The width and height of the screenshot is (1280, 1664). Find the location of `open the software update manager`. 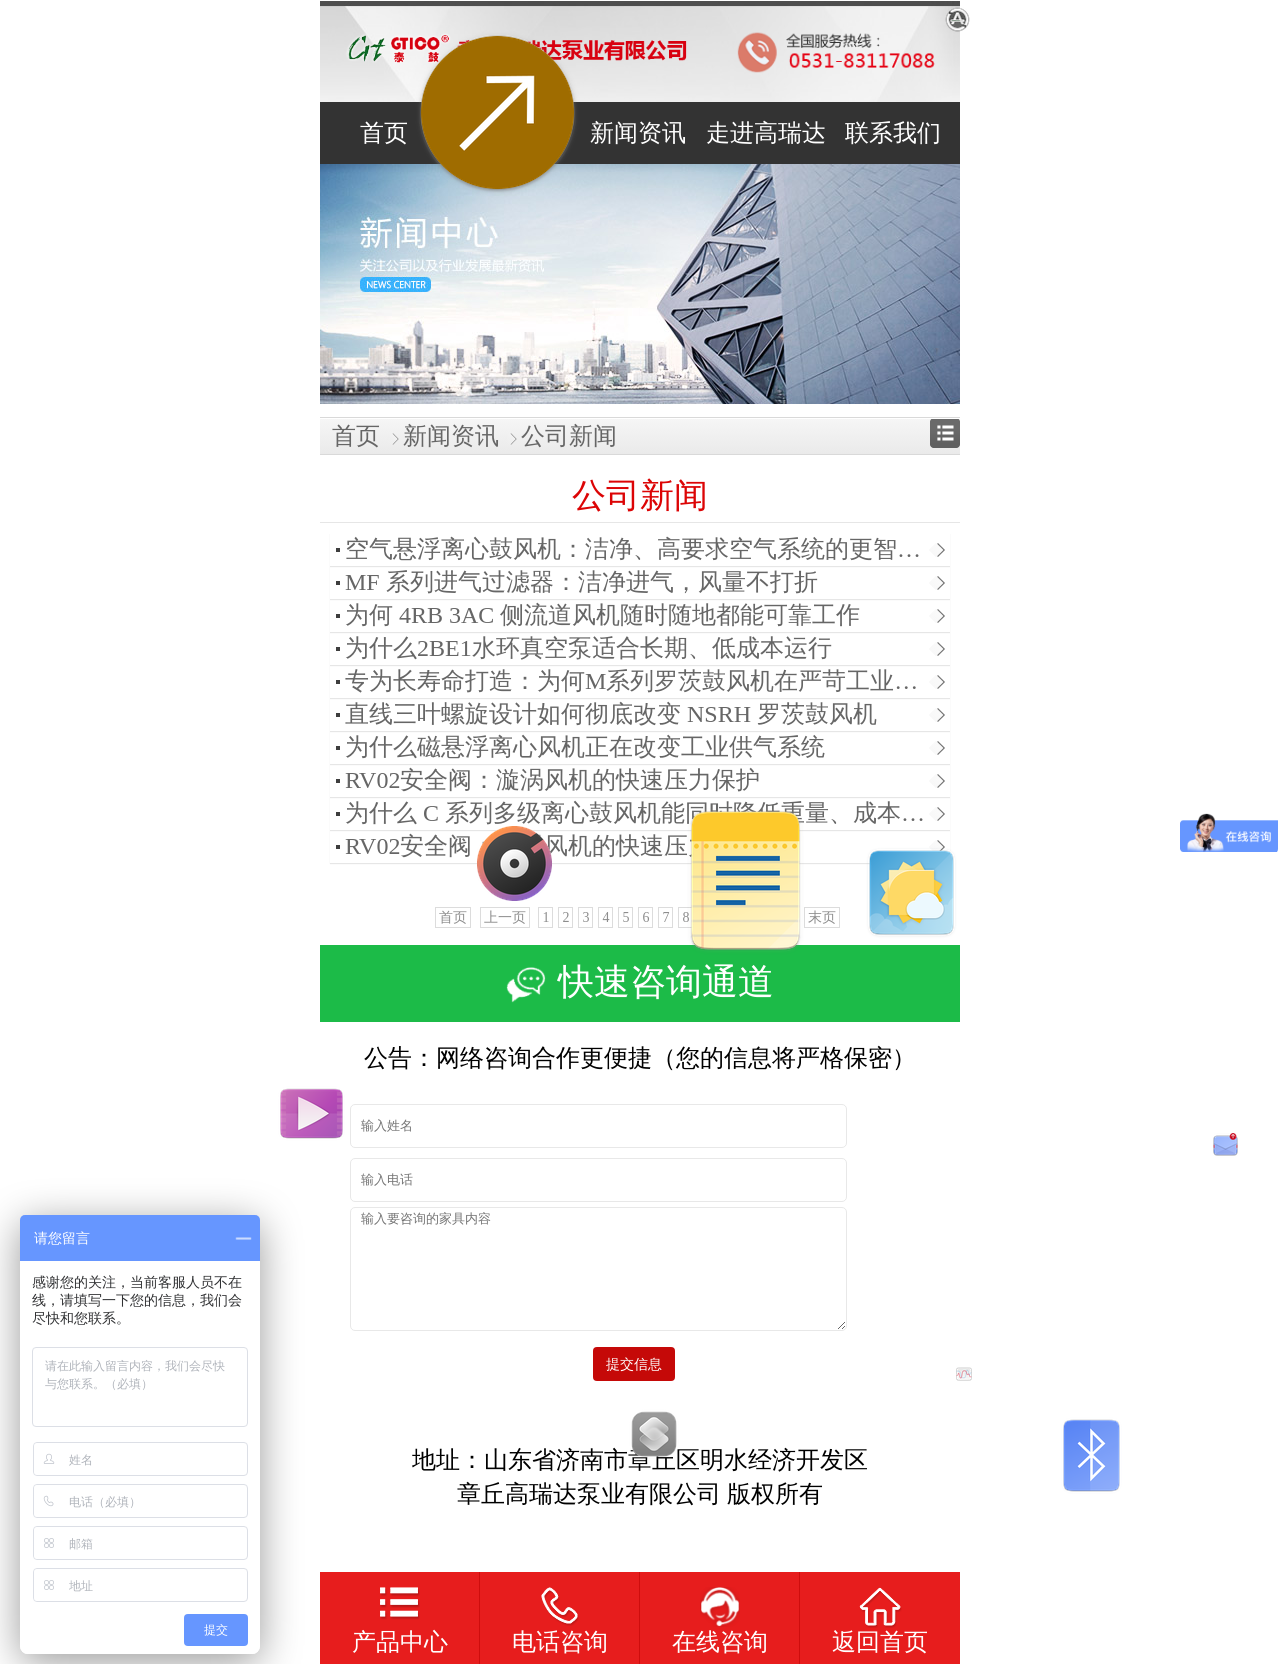

open the software update manager is located at coordinates (957, 19).